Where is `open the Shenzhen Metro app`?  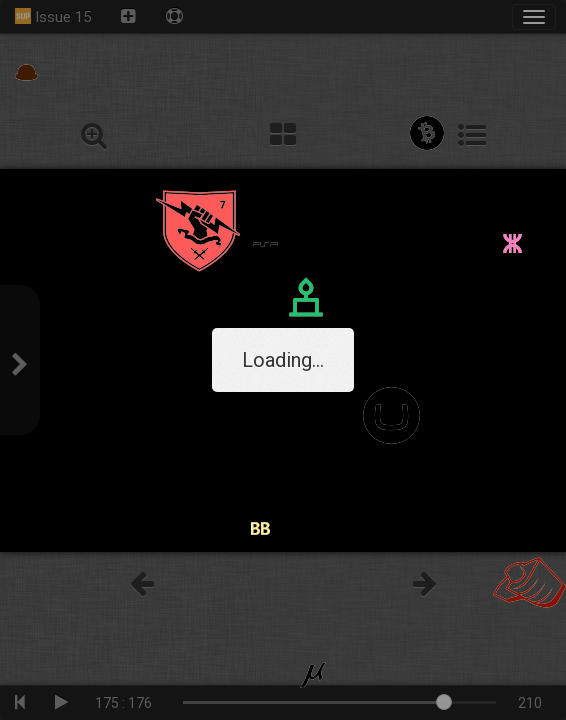 open the Shenzhen Metro app is located at coordinates (512, 243).